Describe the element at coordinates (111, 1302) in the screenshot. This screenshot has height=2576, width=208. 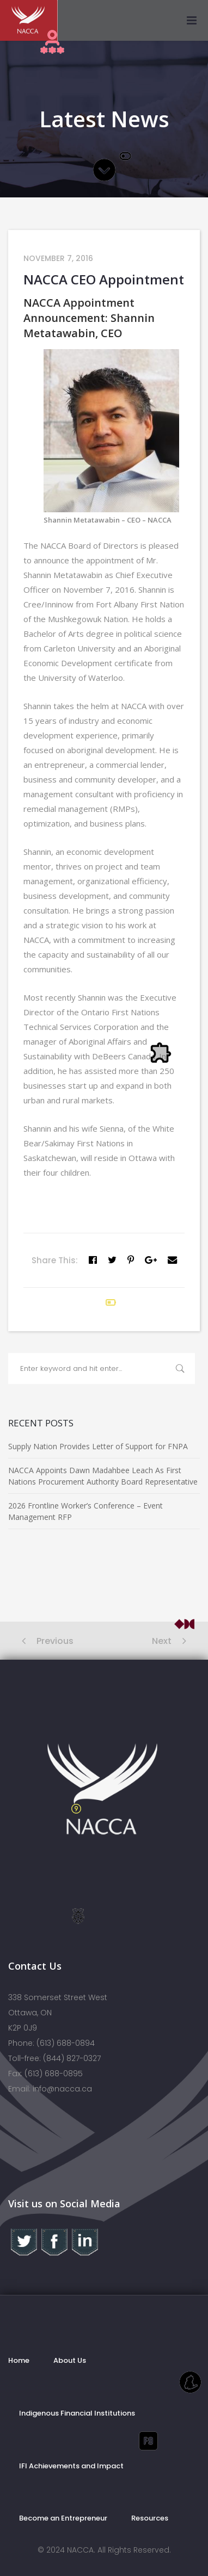
I see `indicates battery at 50% charge` at that location.